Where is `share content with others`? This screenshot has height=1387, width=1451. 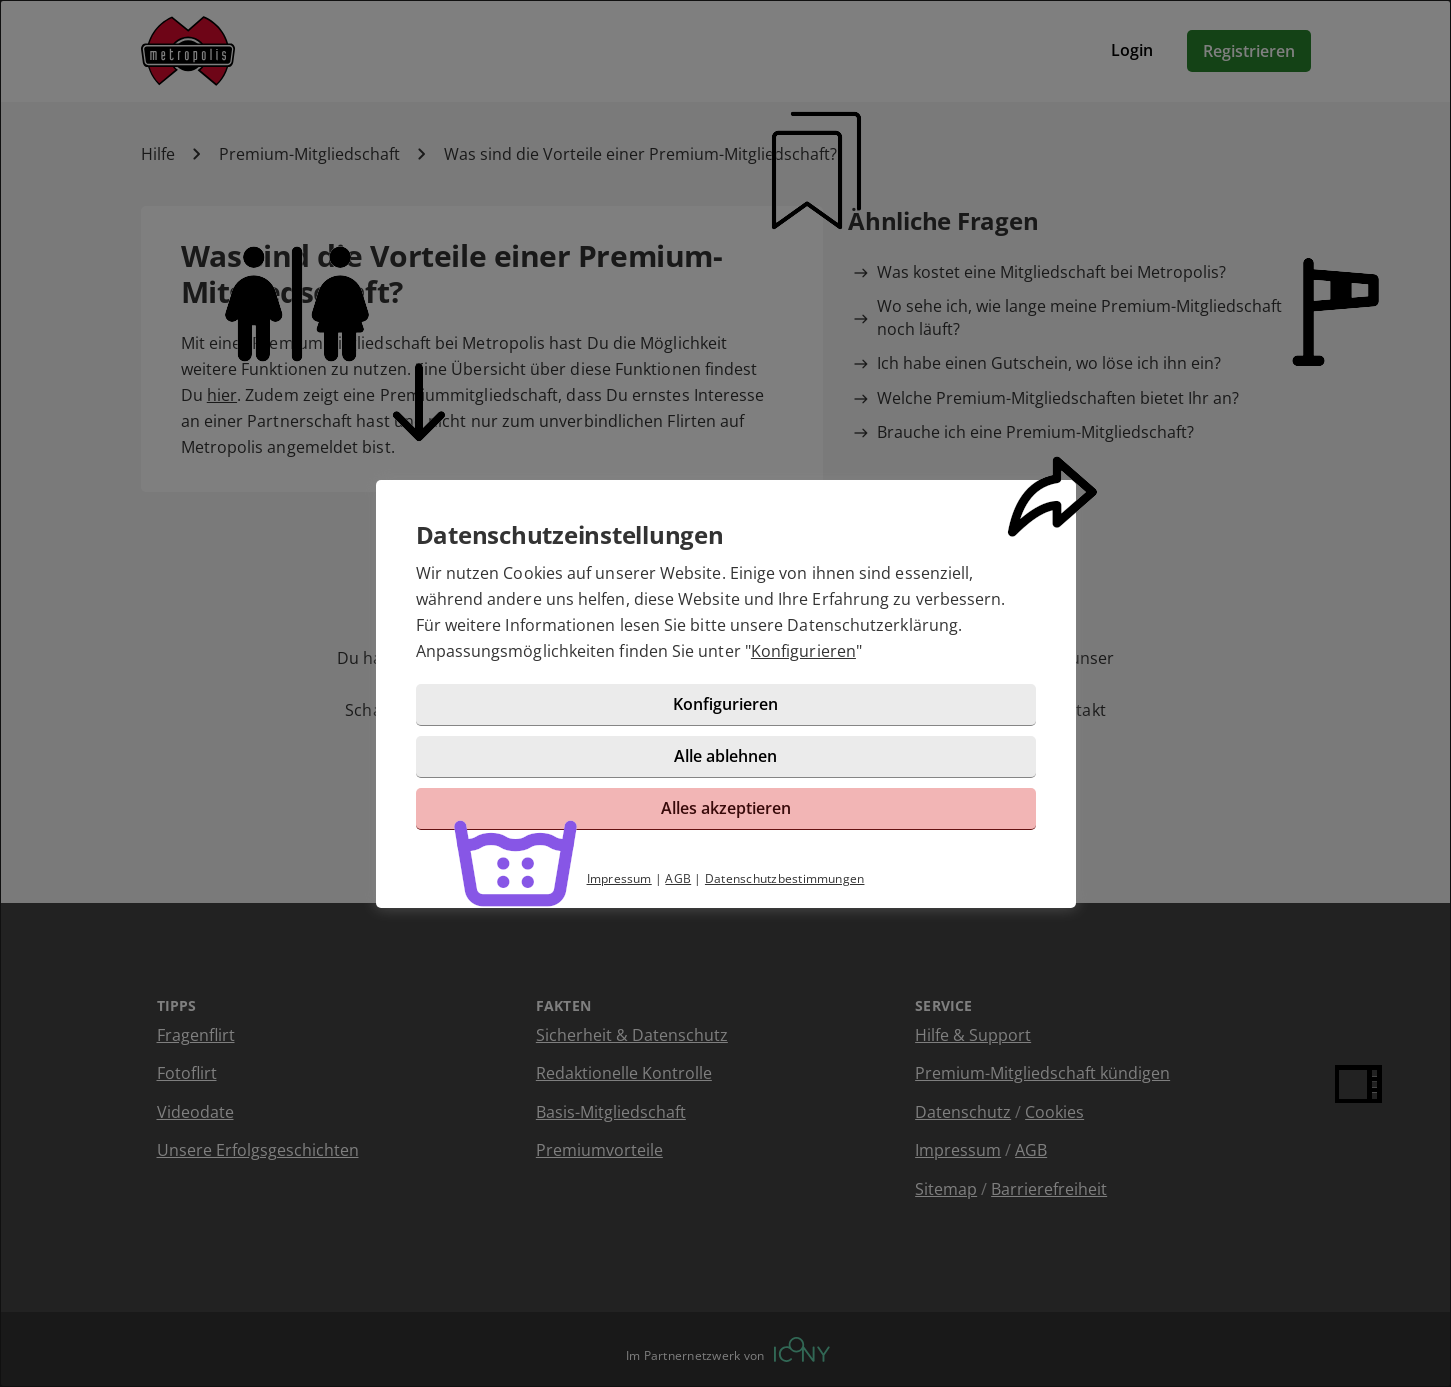 share content with others is located at coordinates (1052, 496).